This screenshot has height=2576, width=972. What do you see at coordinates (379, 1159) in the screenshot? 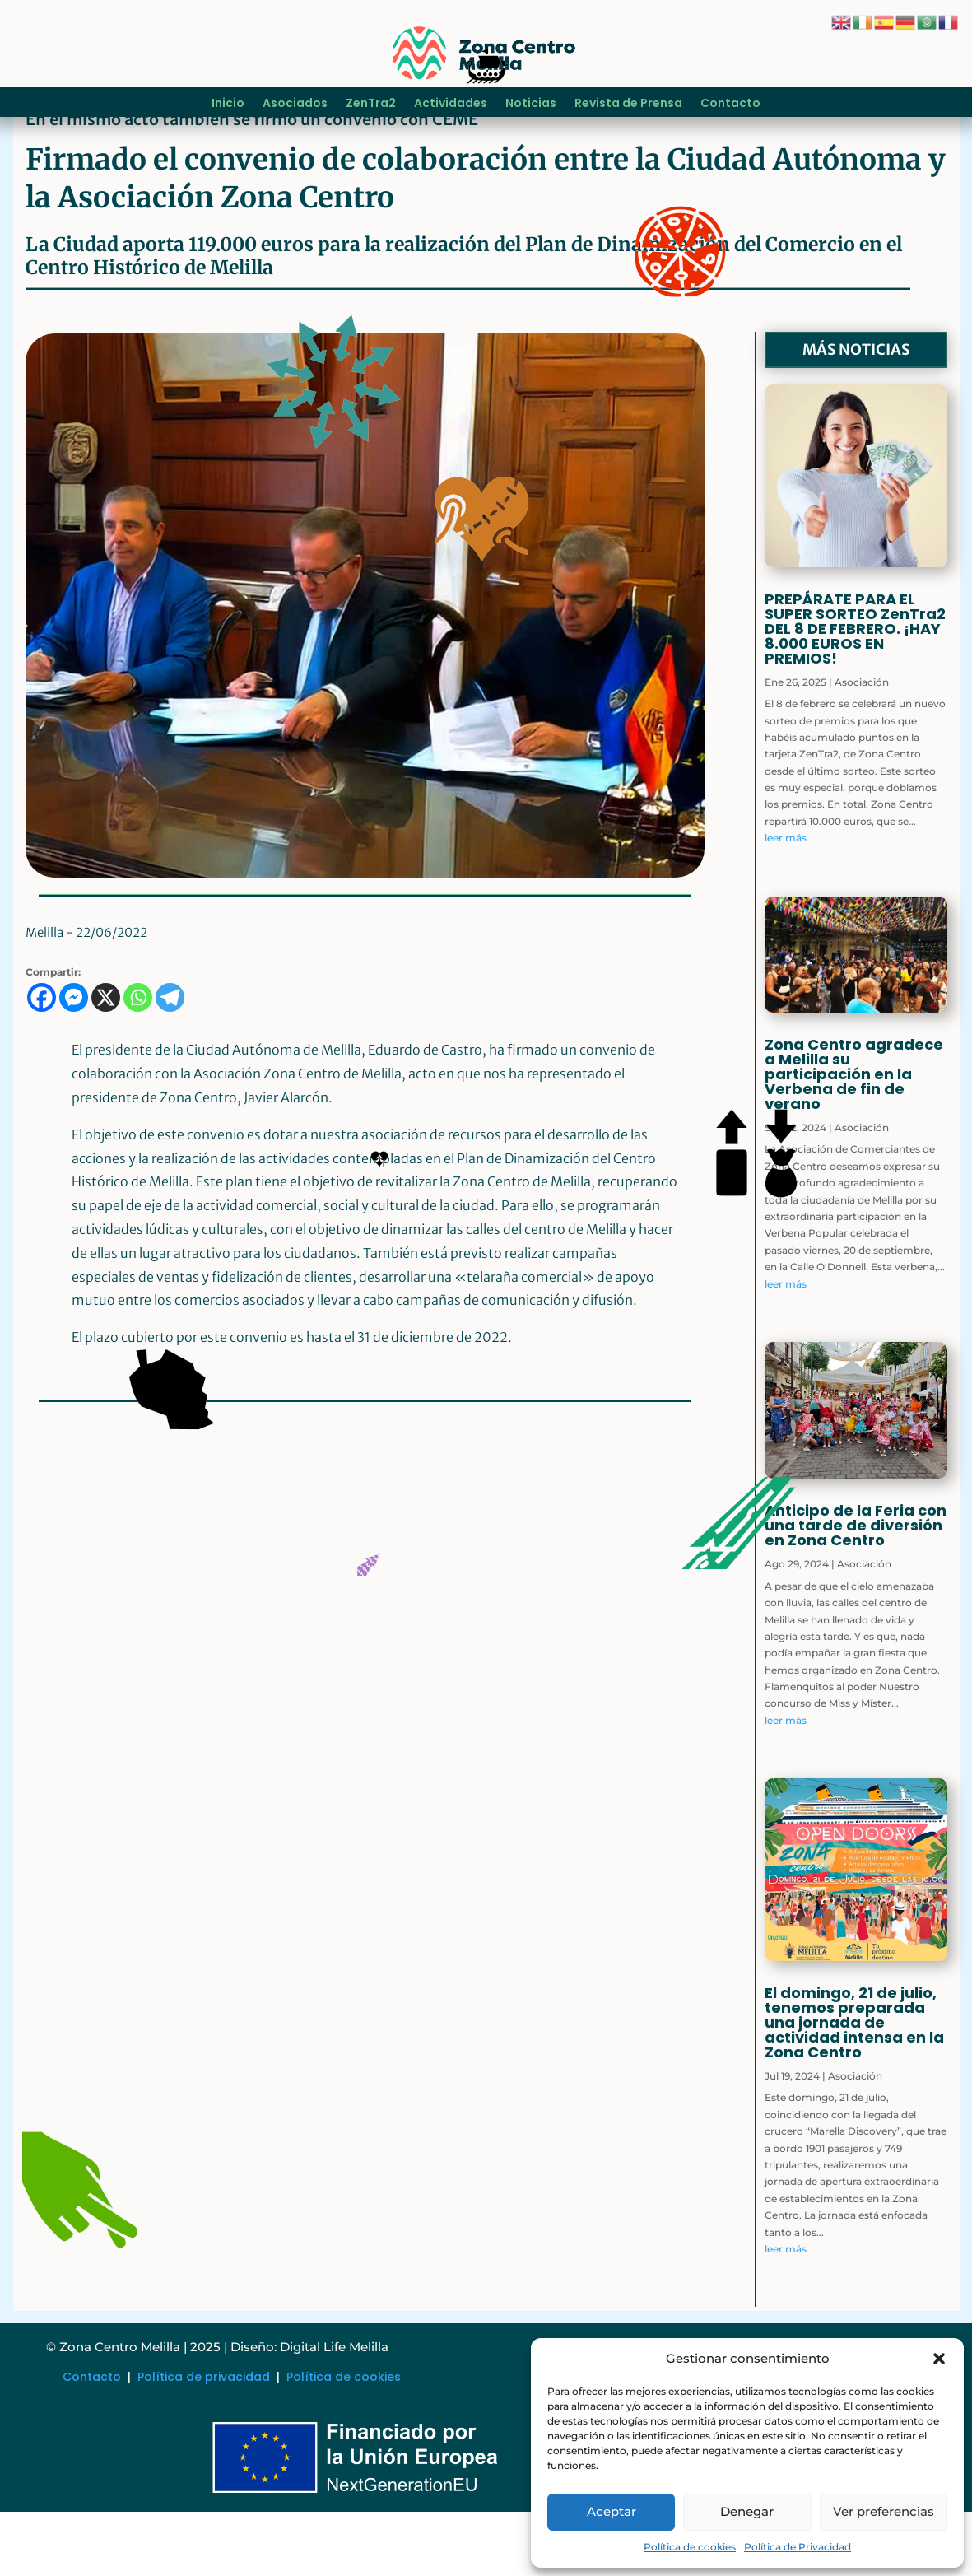
I see `select a cheerful or happy mood` at bounding box center [379, 1159].